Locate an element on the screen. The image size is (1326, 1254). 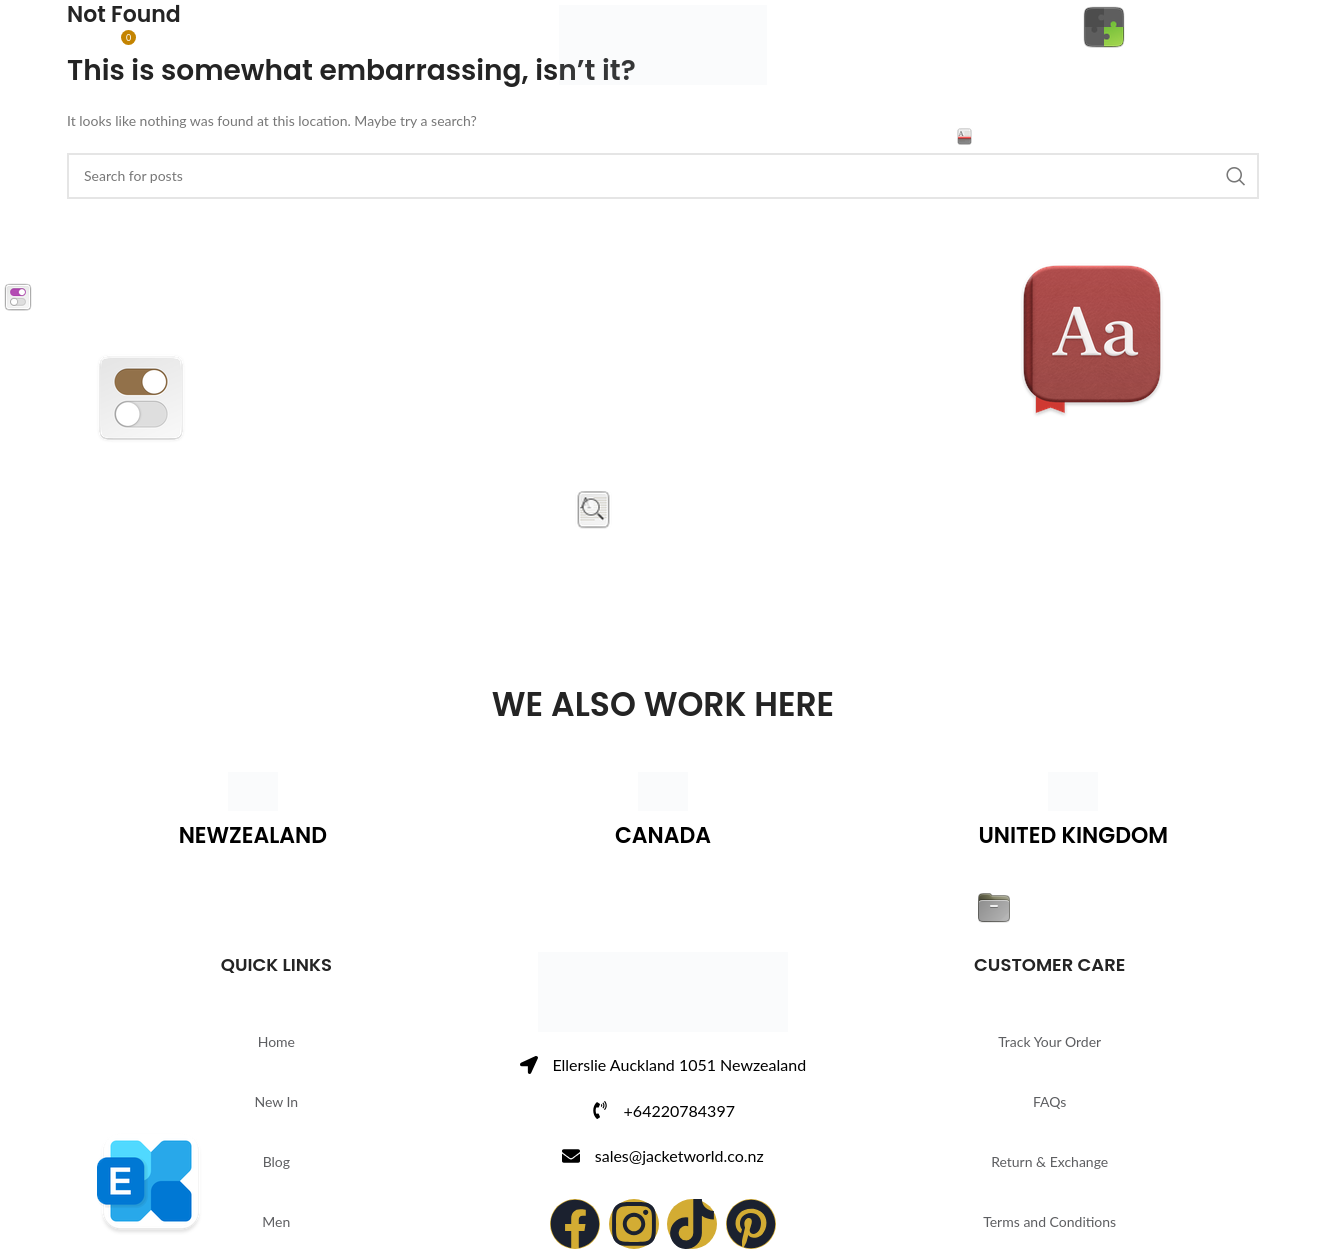
open the dictionary app is located at coordinates (1092, 334).